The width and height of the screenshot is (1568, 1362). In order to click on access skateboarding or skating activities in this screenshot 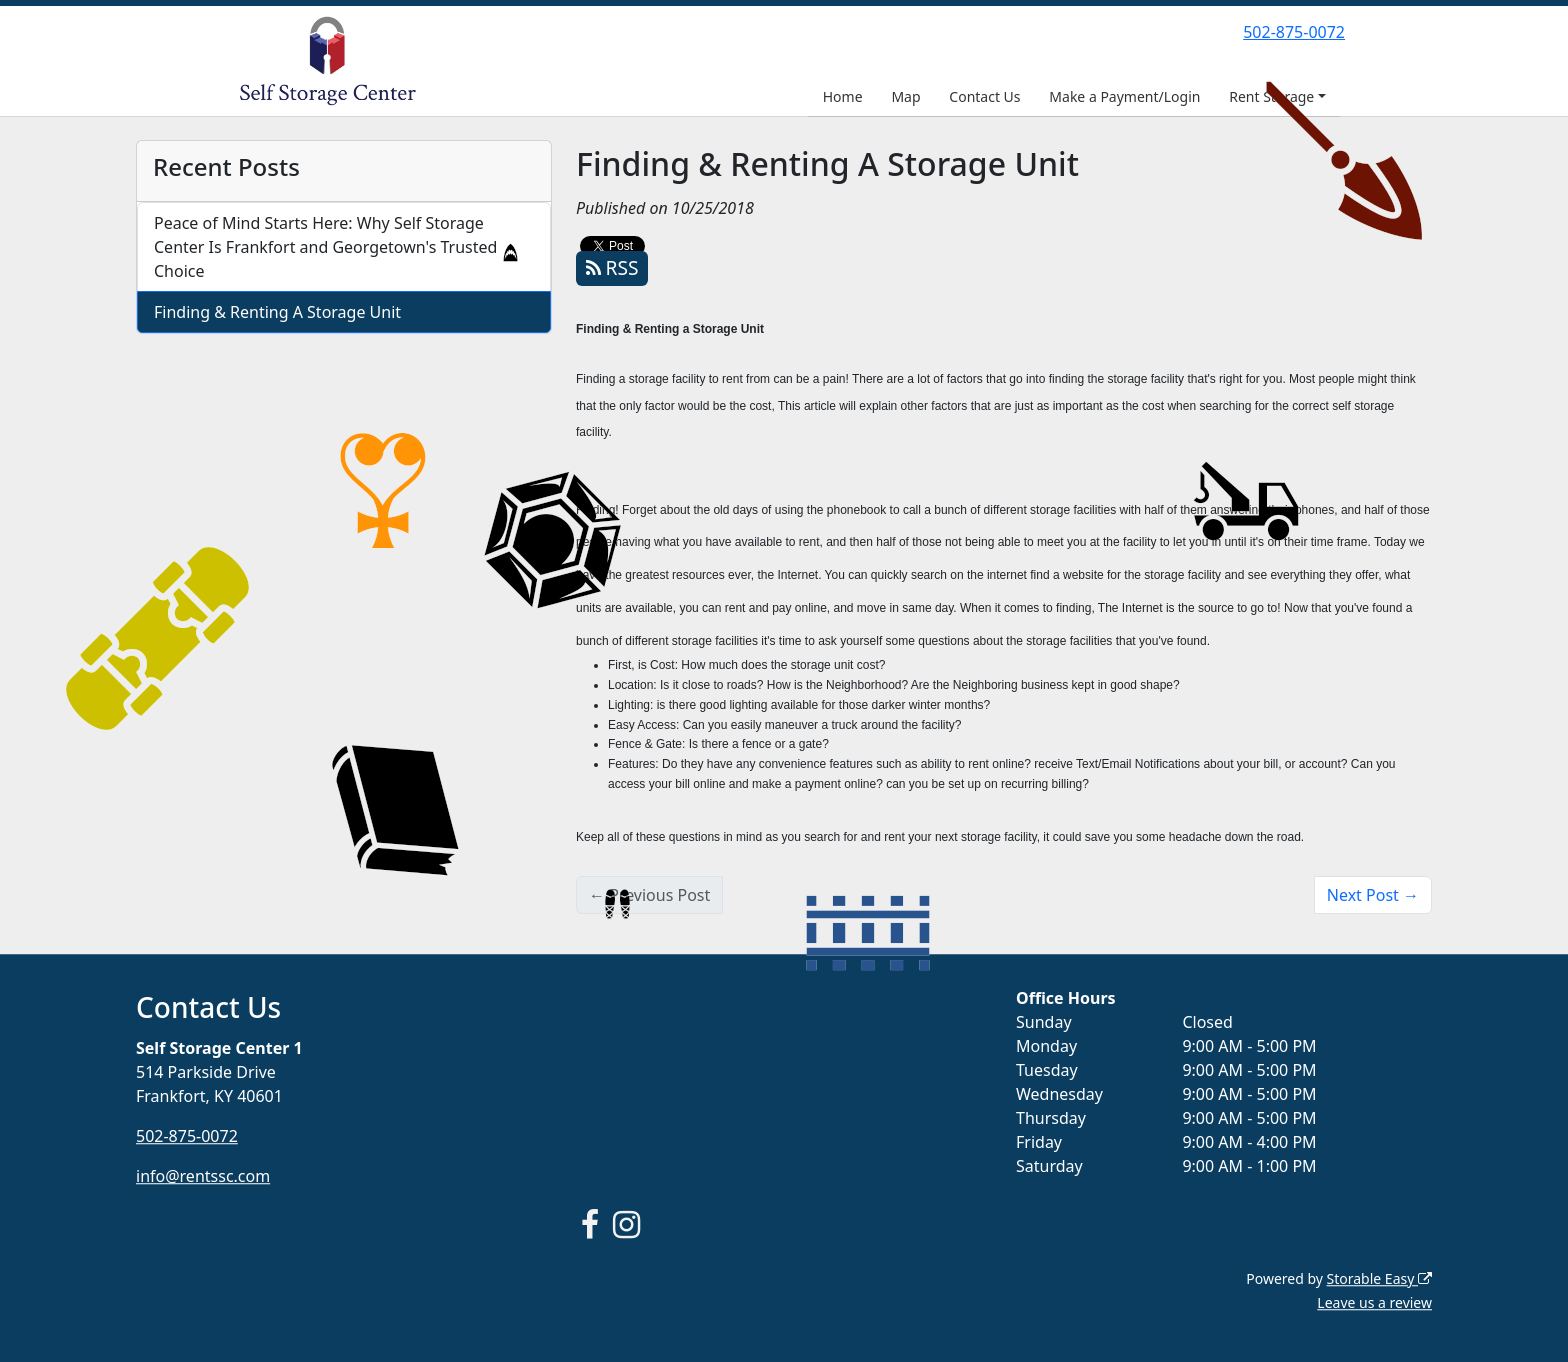, I will do `click(157, 638)`.